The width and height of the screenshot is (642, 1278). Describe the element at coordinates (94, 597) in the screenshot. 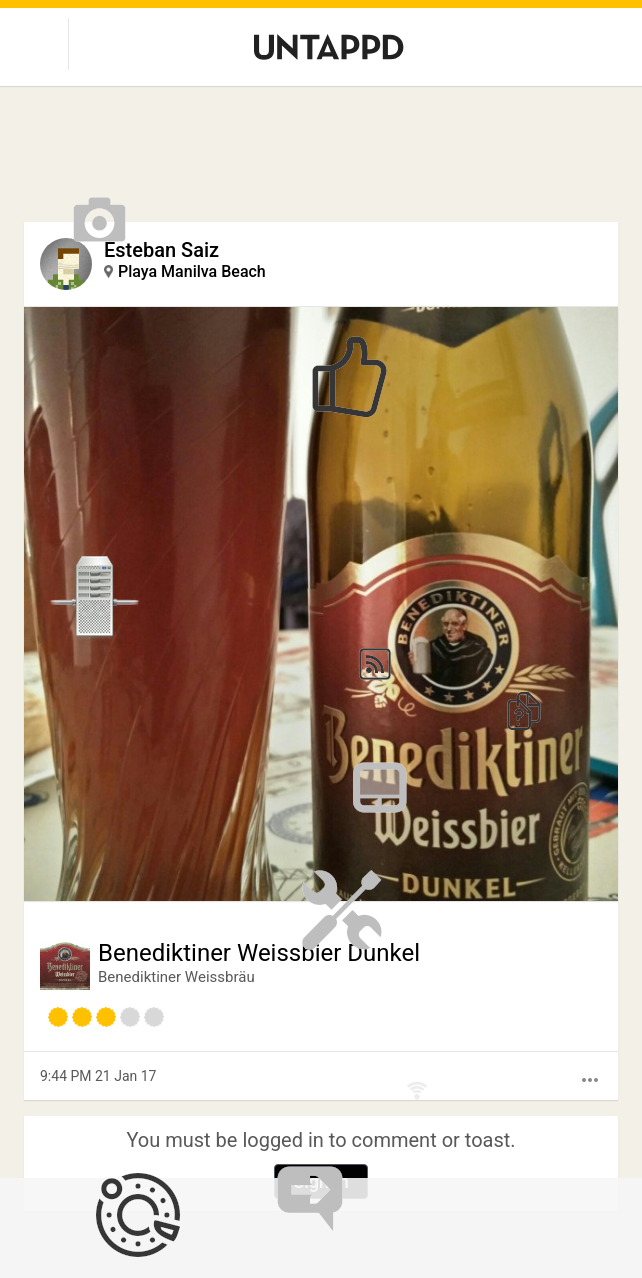

I see `access network server settings` at that location.